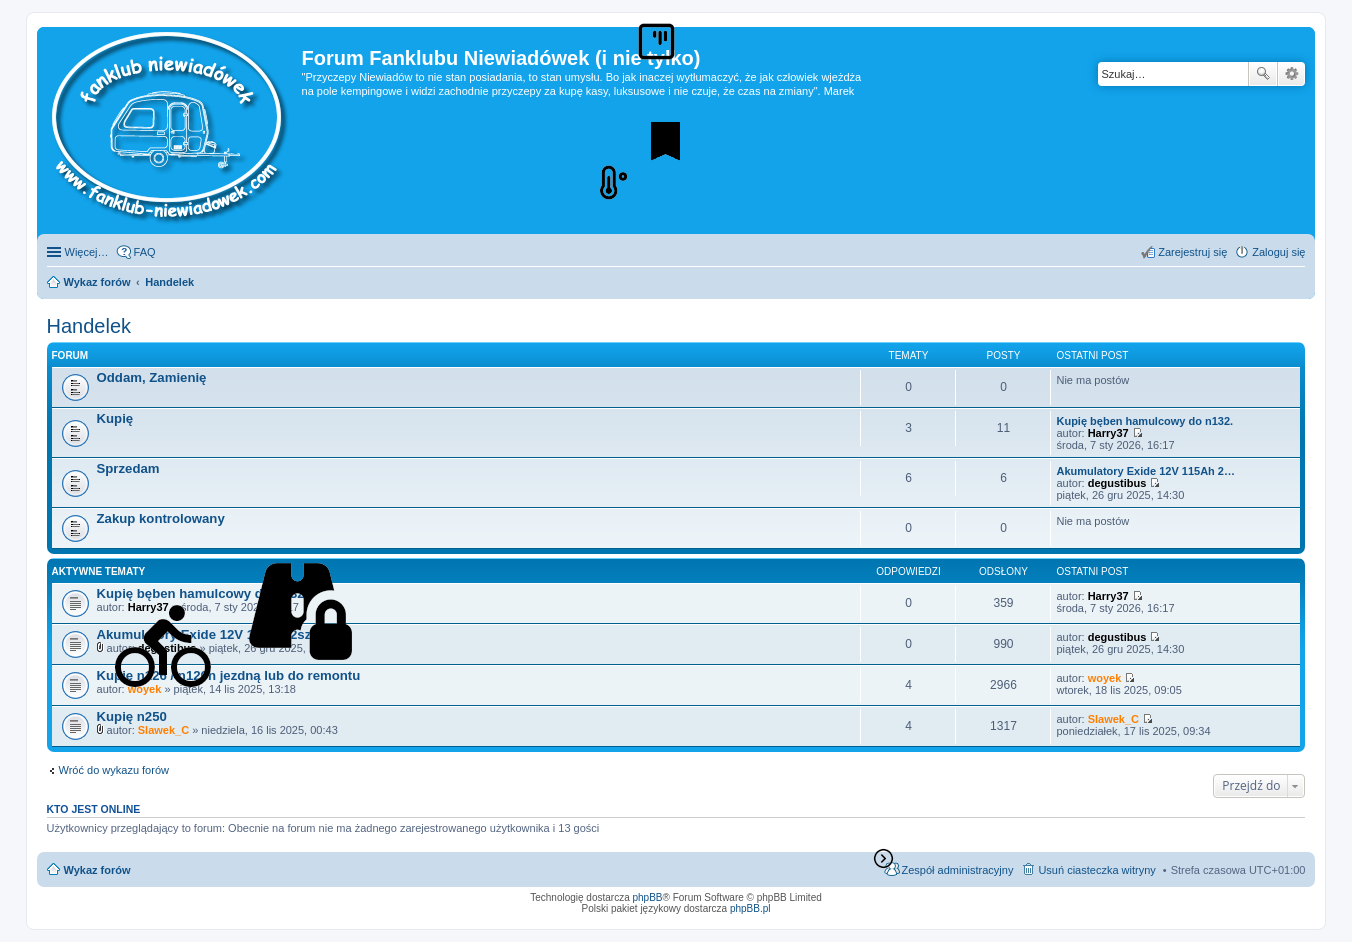  What do you see at coordinates (656, 41) in the screenshot?
I see `align content to top-right corner` at bounding box center [656, 41].